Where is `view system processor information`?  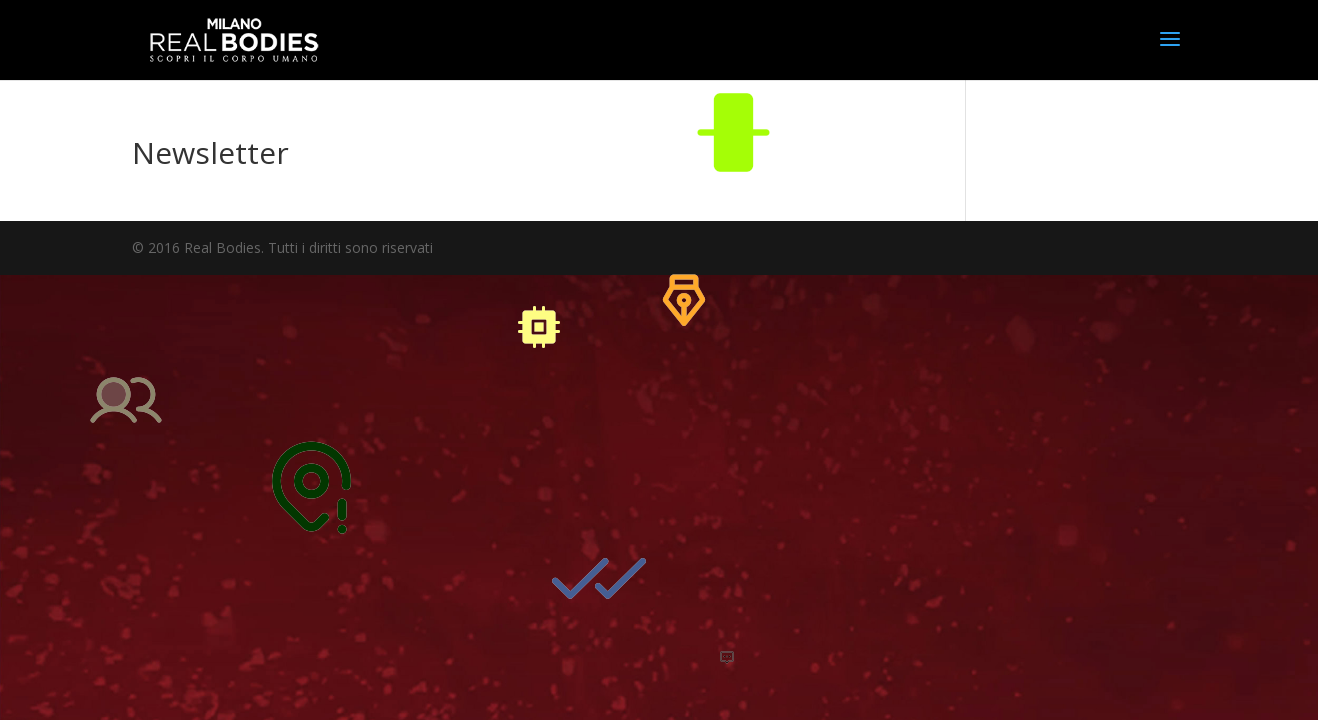
view system processor information is located at coordinates (539, 327).